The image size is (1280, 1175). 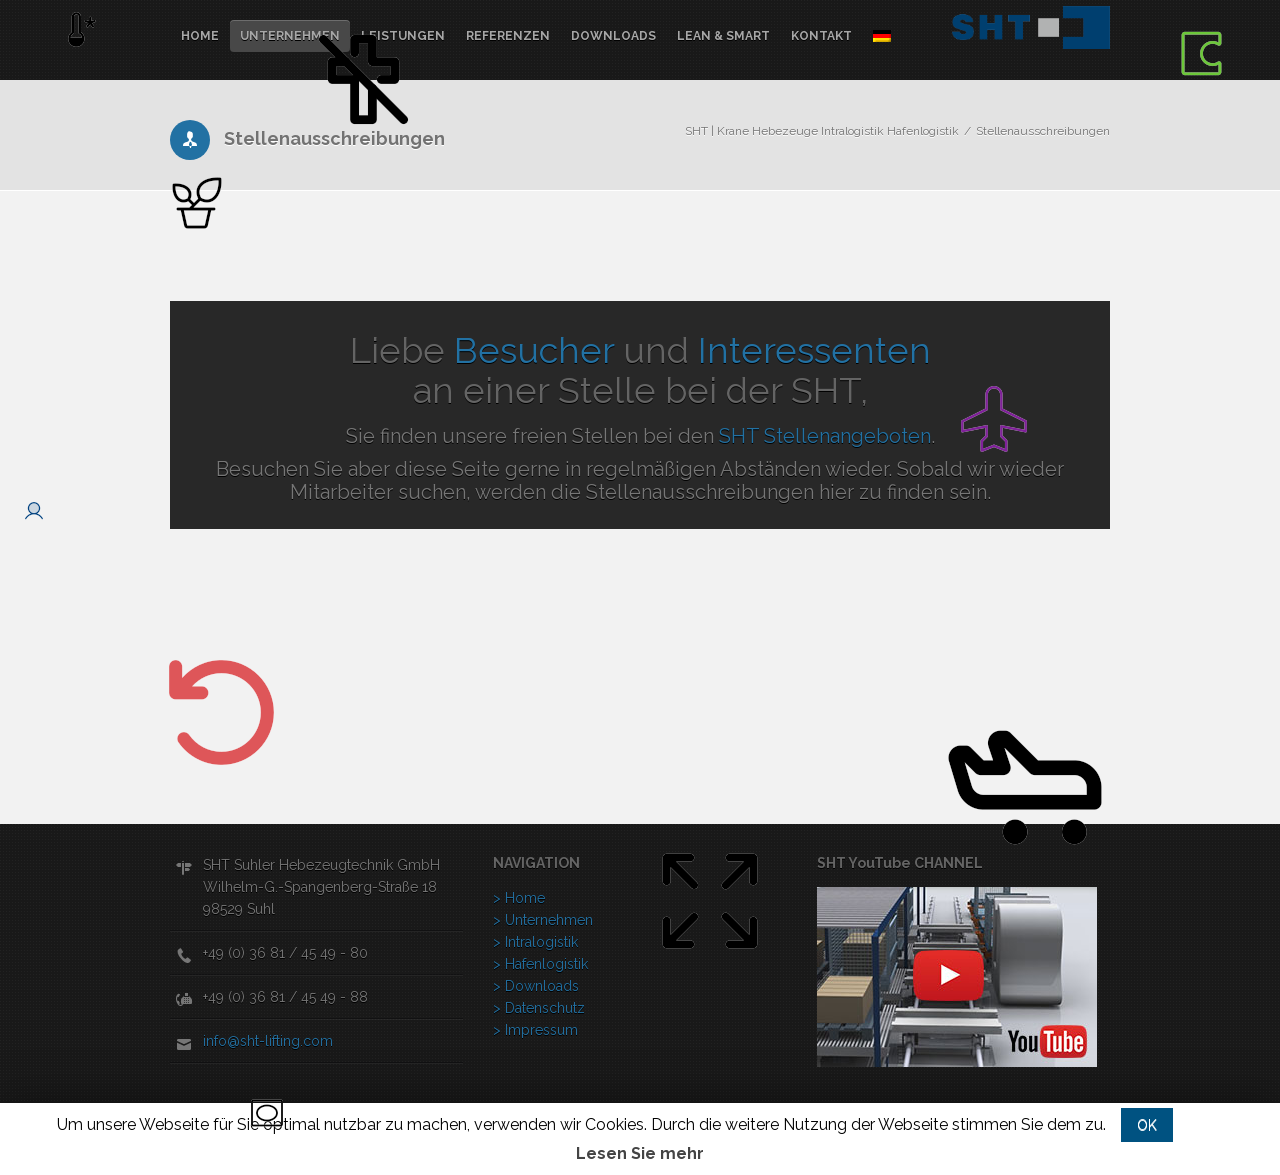 What do you see at coordinates (1201, 53) in the screenshot?
I see `open coda app` at bounding box center [1201, 53].